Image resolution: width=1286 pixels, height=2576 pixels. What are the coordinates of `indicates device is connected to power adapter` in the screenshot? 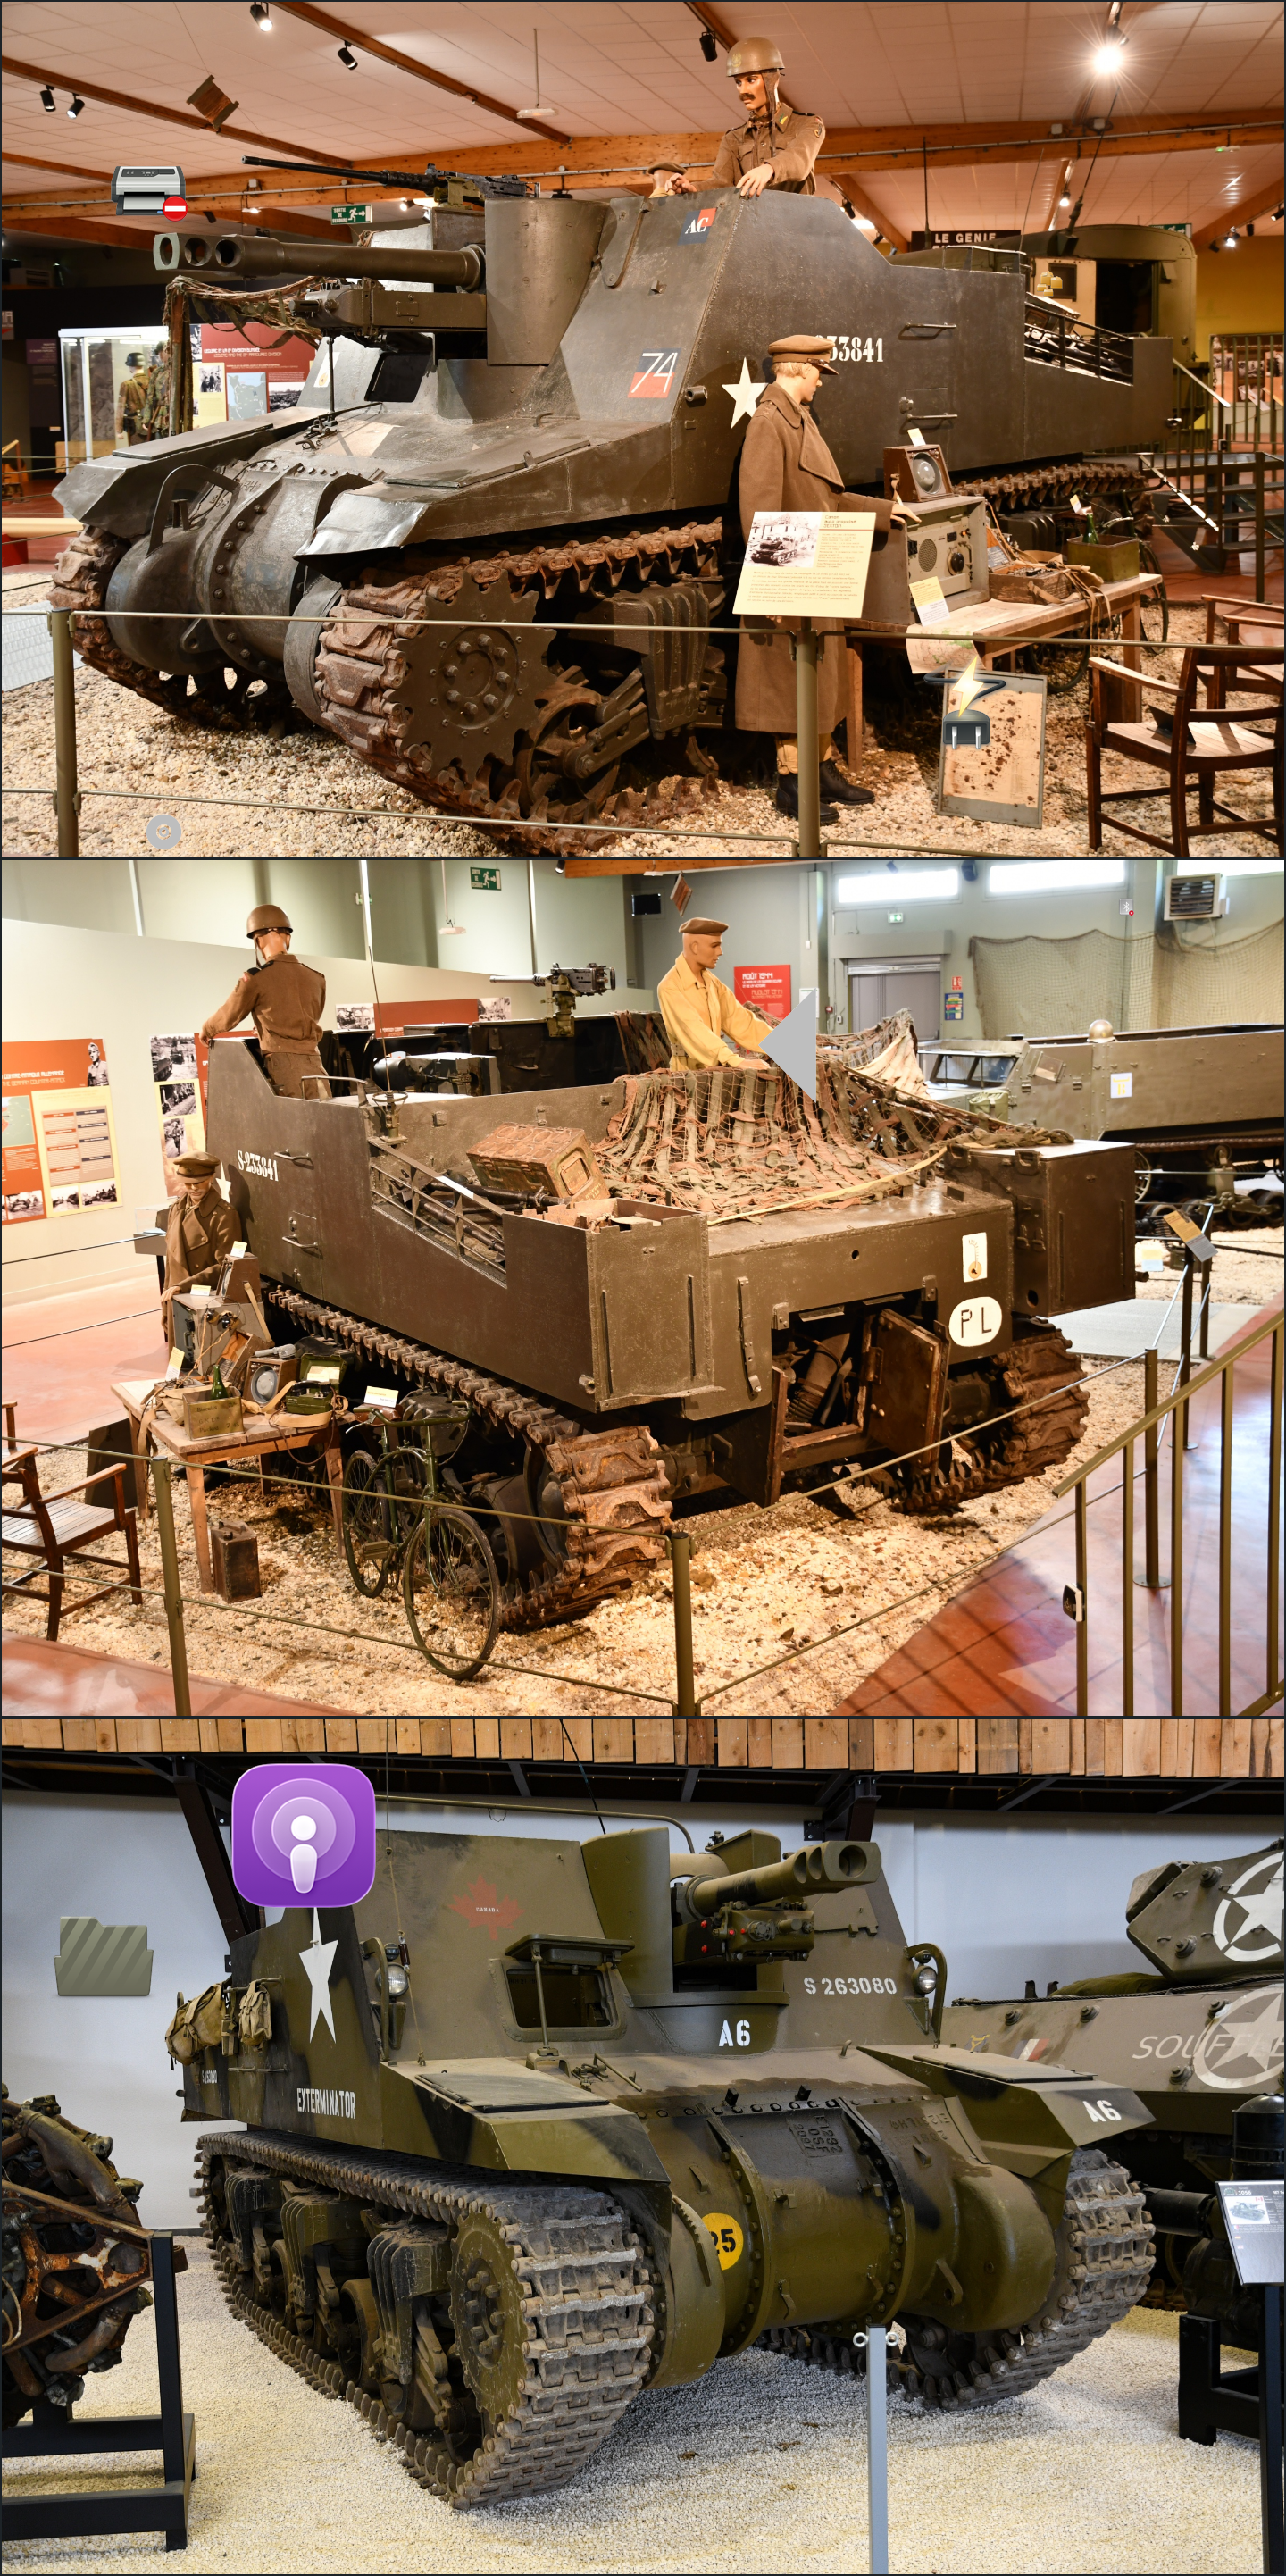 It's located at (963, 700).